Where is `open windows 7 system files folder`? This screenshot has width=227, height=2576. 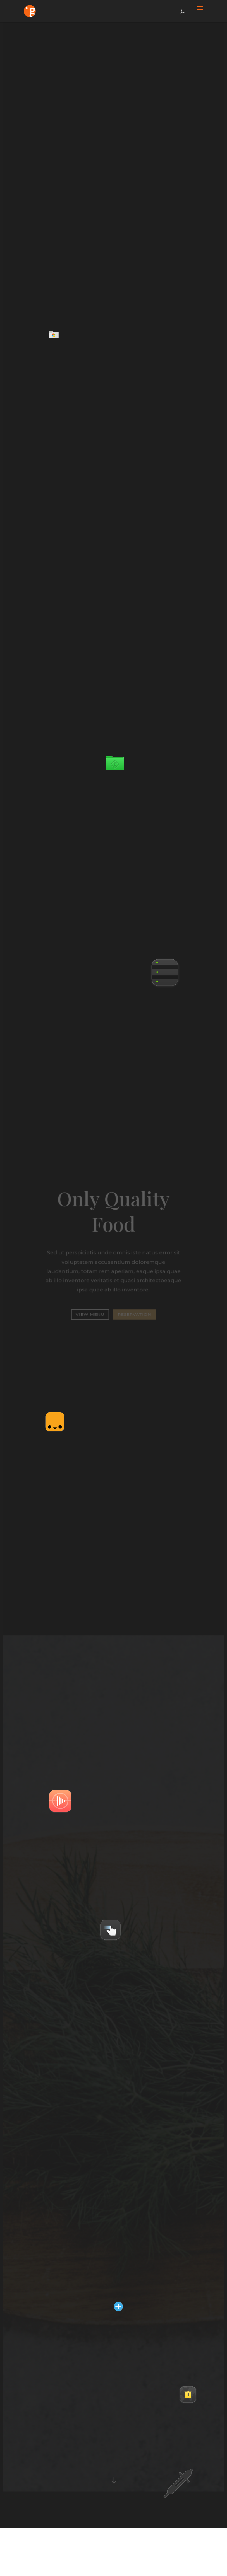 open windows 7 system files folder is located at coordinates (54, 335).